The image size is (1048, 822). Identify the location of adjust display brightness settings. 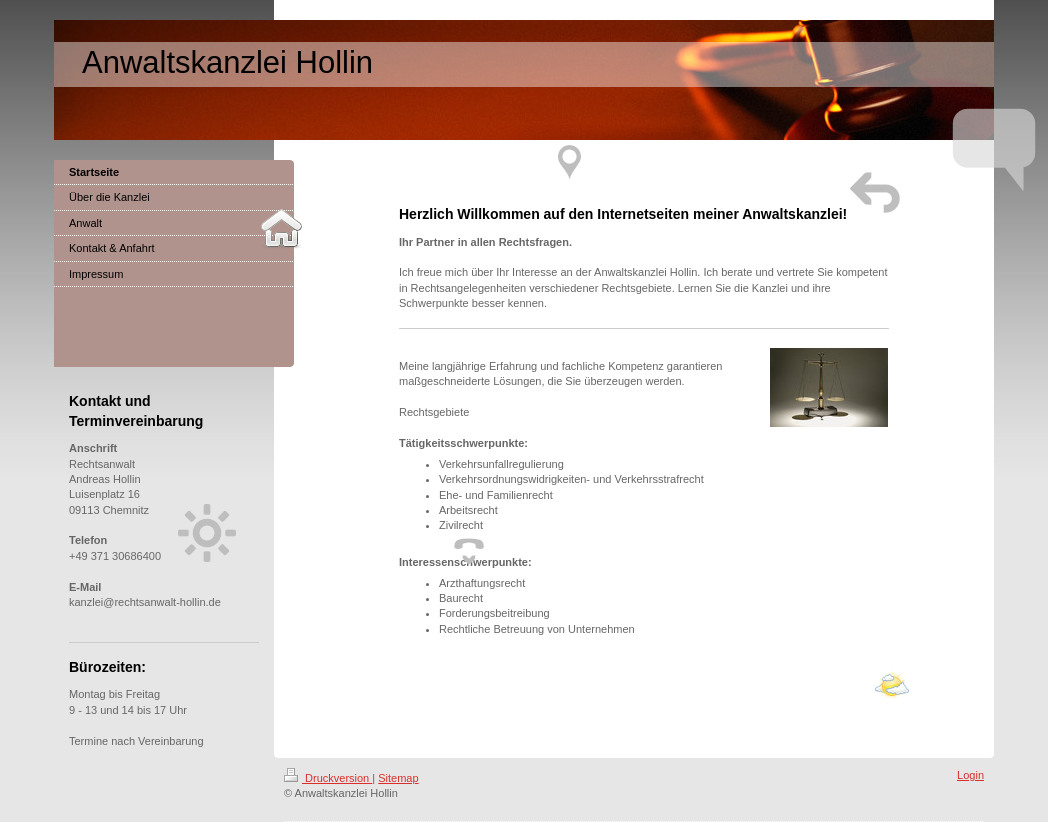
(207, 533).